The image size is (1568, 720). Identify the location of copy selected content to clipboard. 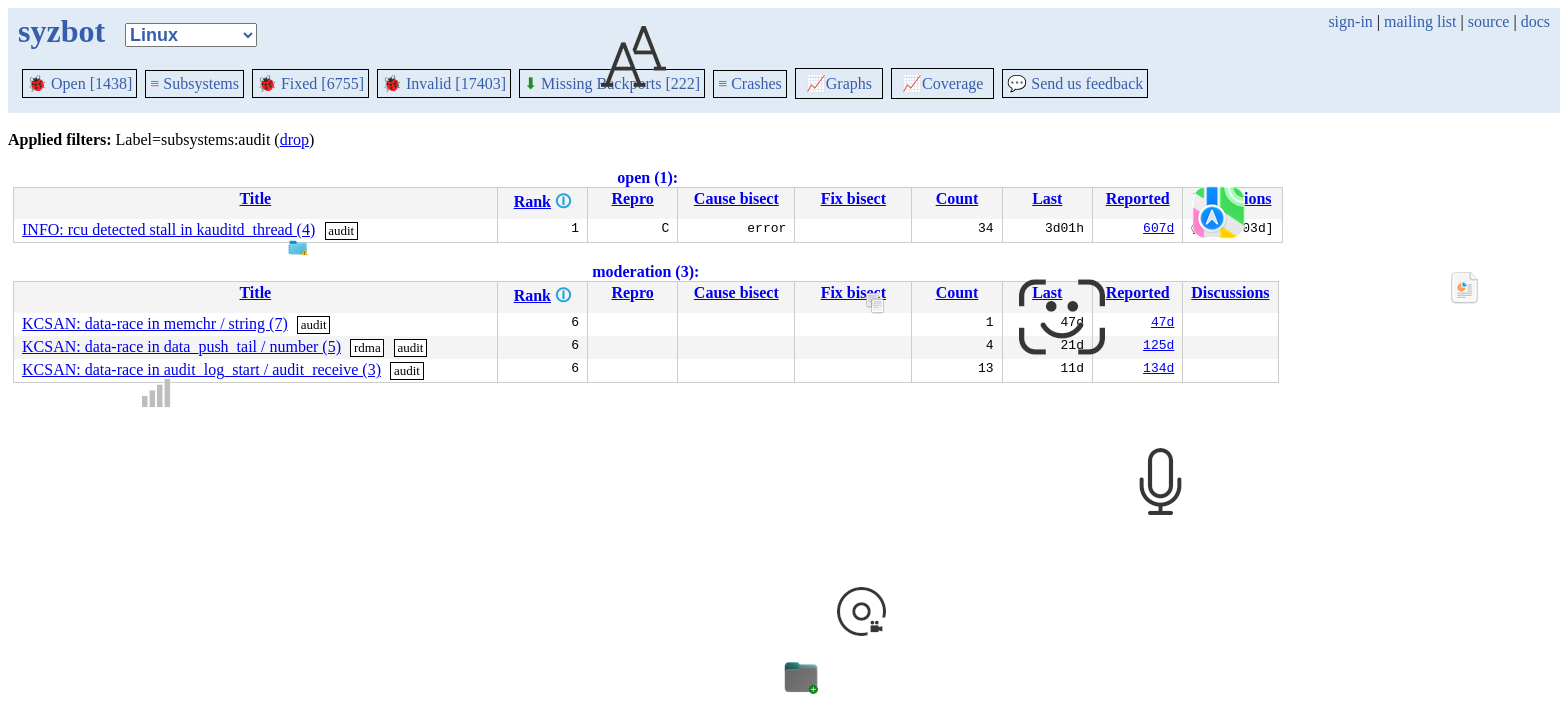
(875, 303).